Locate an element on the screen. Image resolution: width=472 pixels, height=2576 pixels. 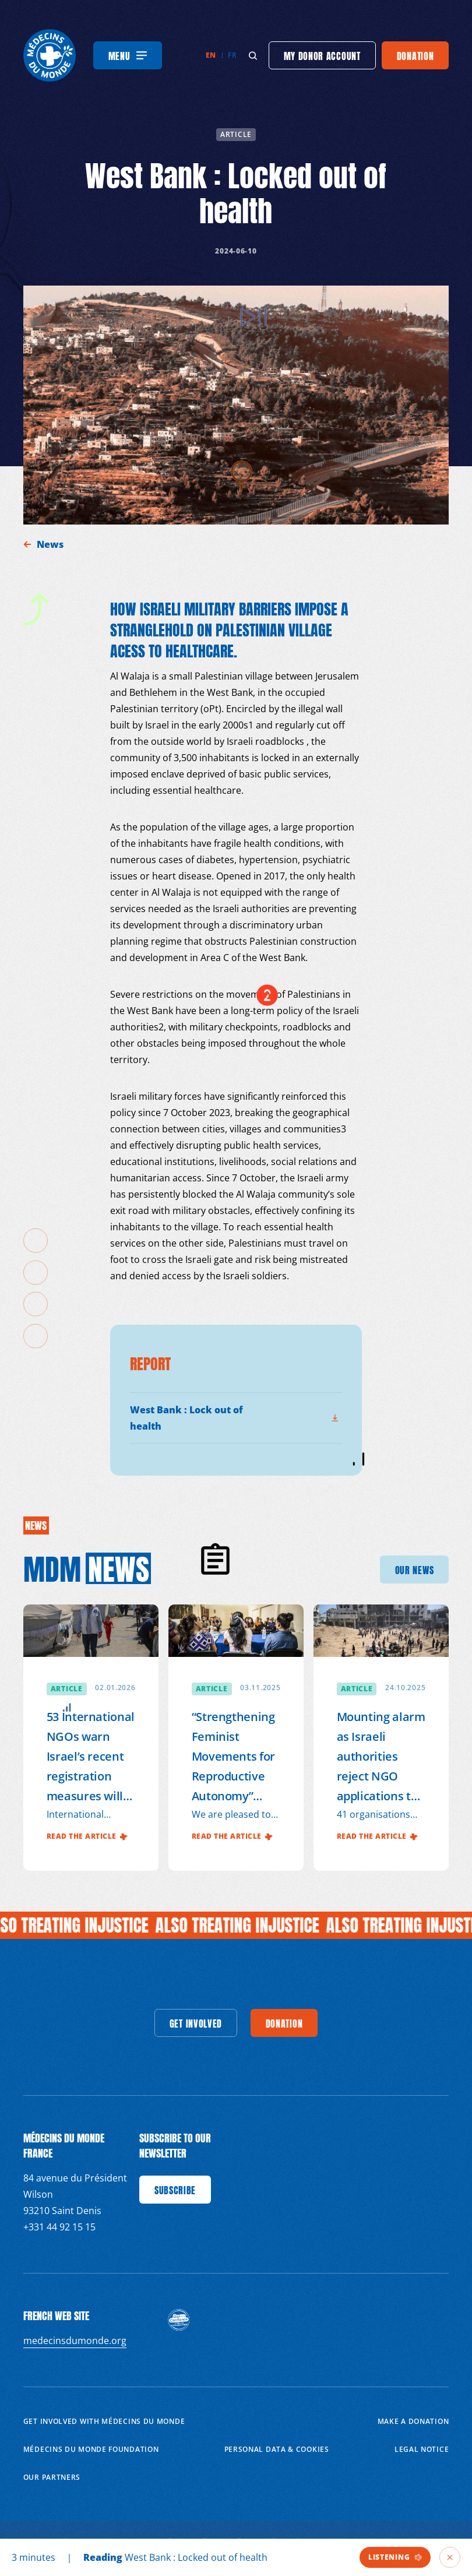
indicates step two in a multi-step process is located at coordinates (267, 995).